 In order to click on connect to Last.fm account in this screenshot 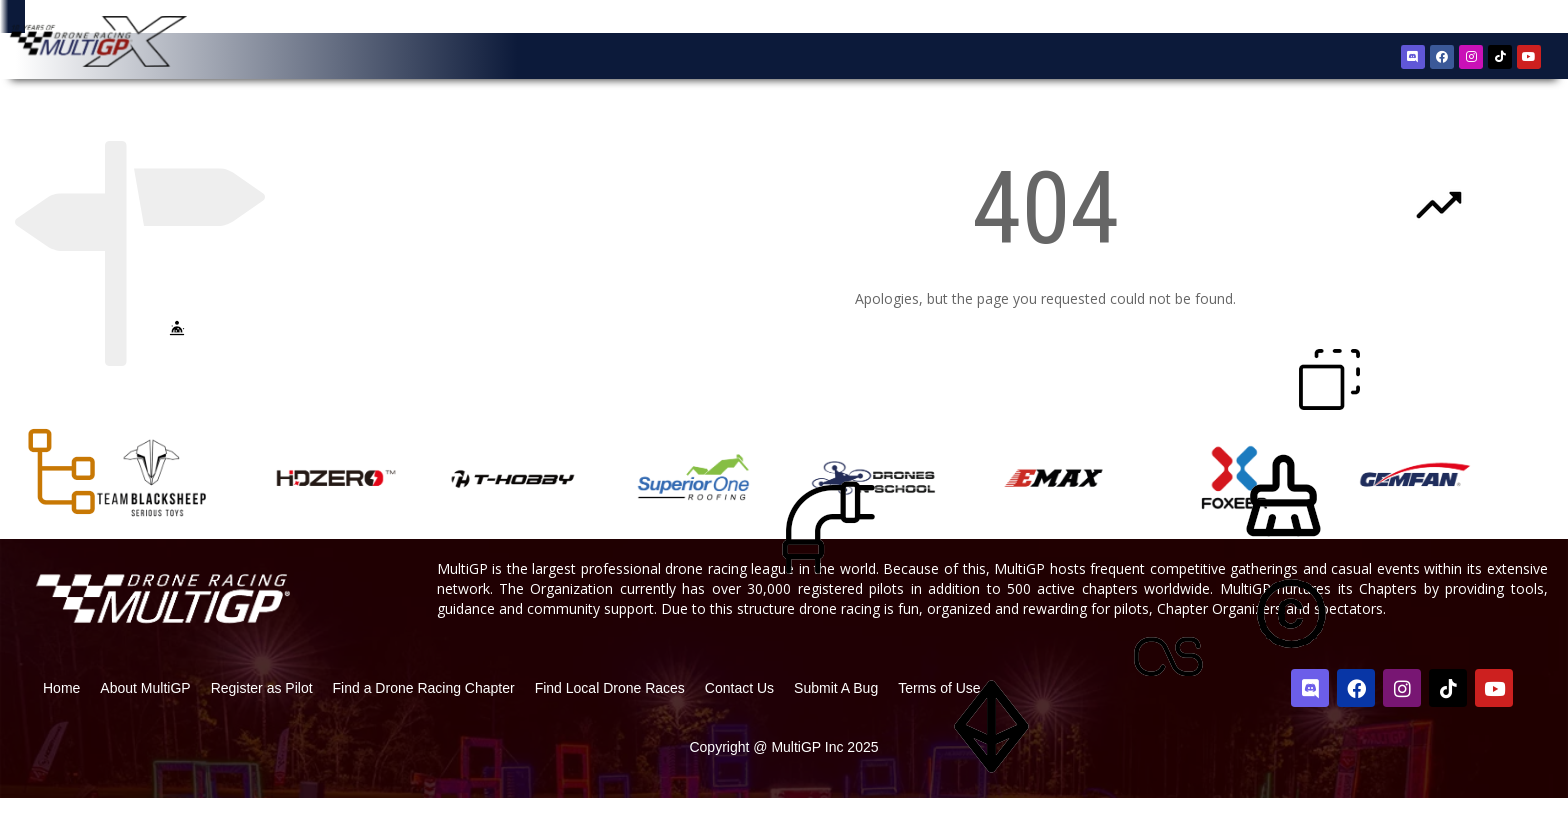, I will do `click(1168, 655)`.